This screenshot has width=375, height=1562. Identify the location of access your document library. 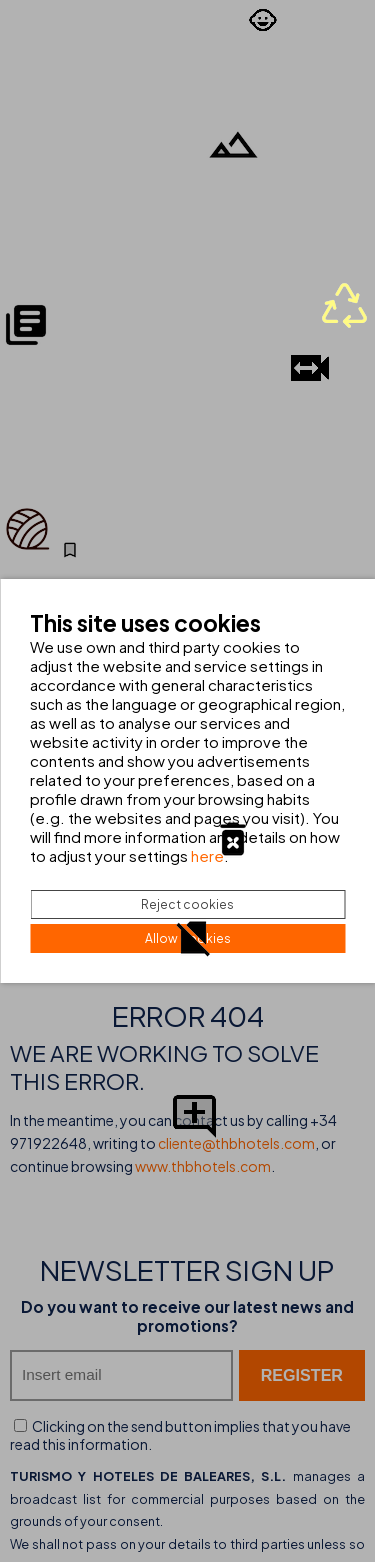
(26, 325).